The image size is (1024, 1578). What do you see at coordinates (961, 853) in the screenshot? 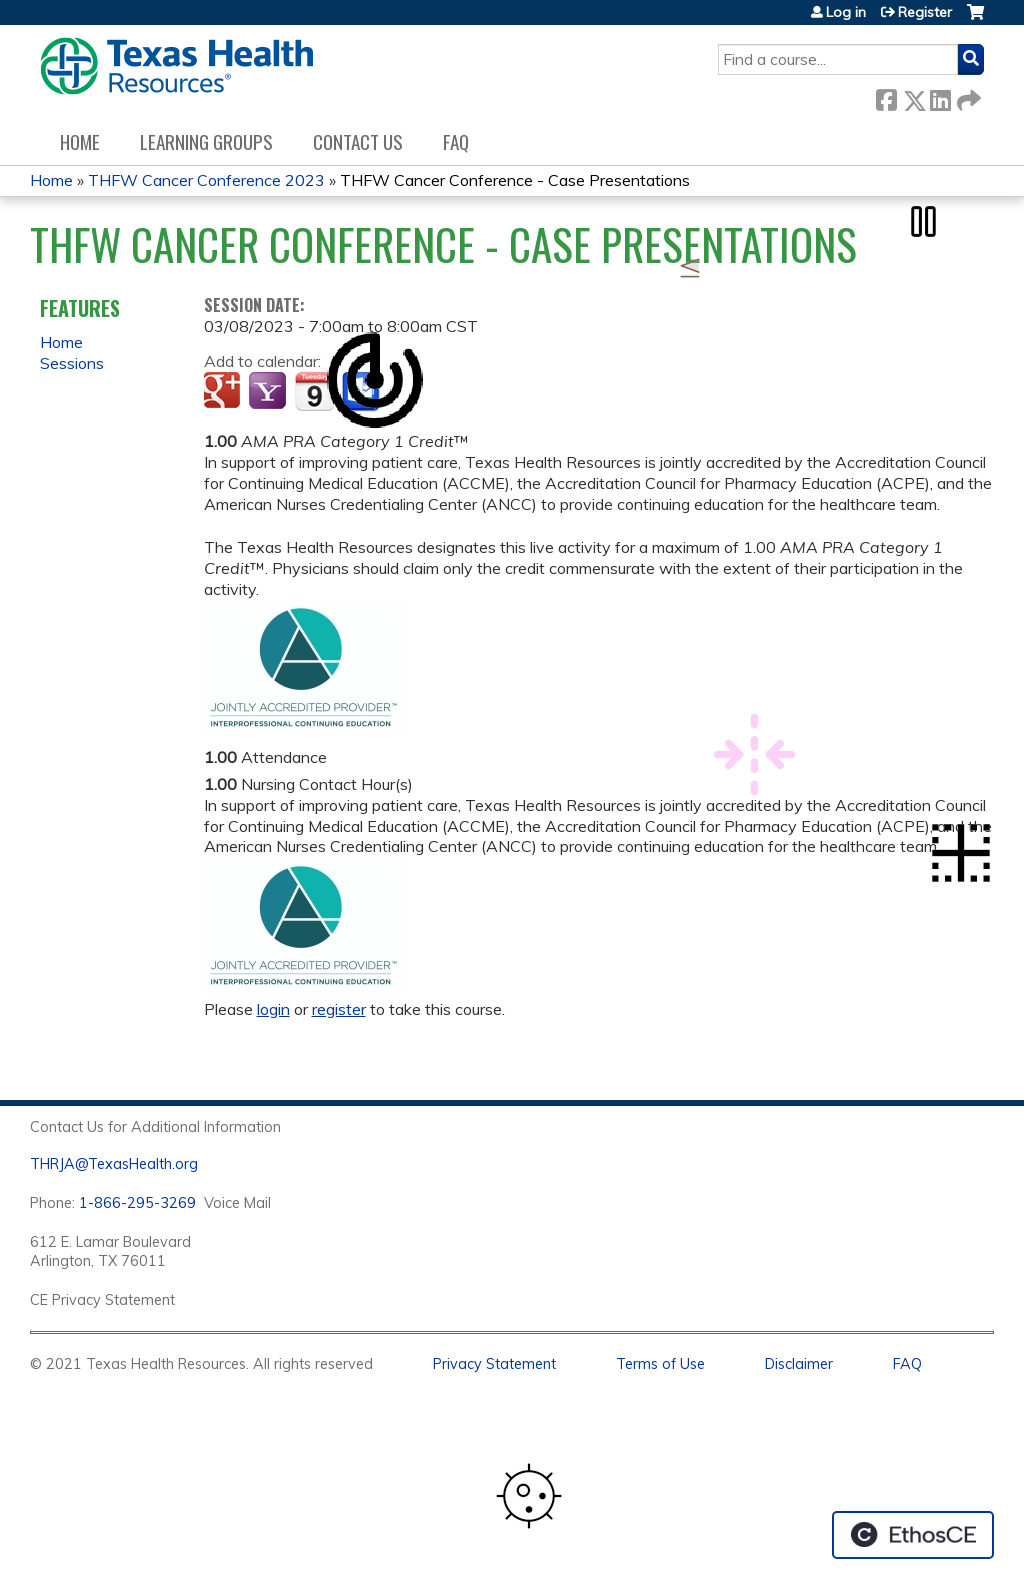
I see `apply inner borders to selected cells` at bounding box center [961, 853].